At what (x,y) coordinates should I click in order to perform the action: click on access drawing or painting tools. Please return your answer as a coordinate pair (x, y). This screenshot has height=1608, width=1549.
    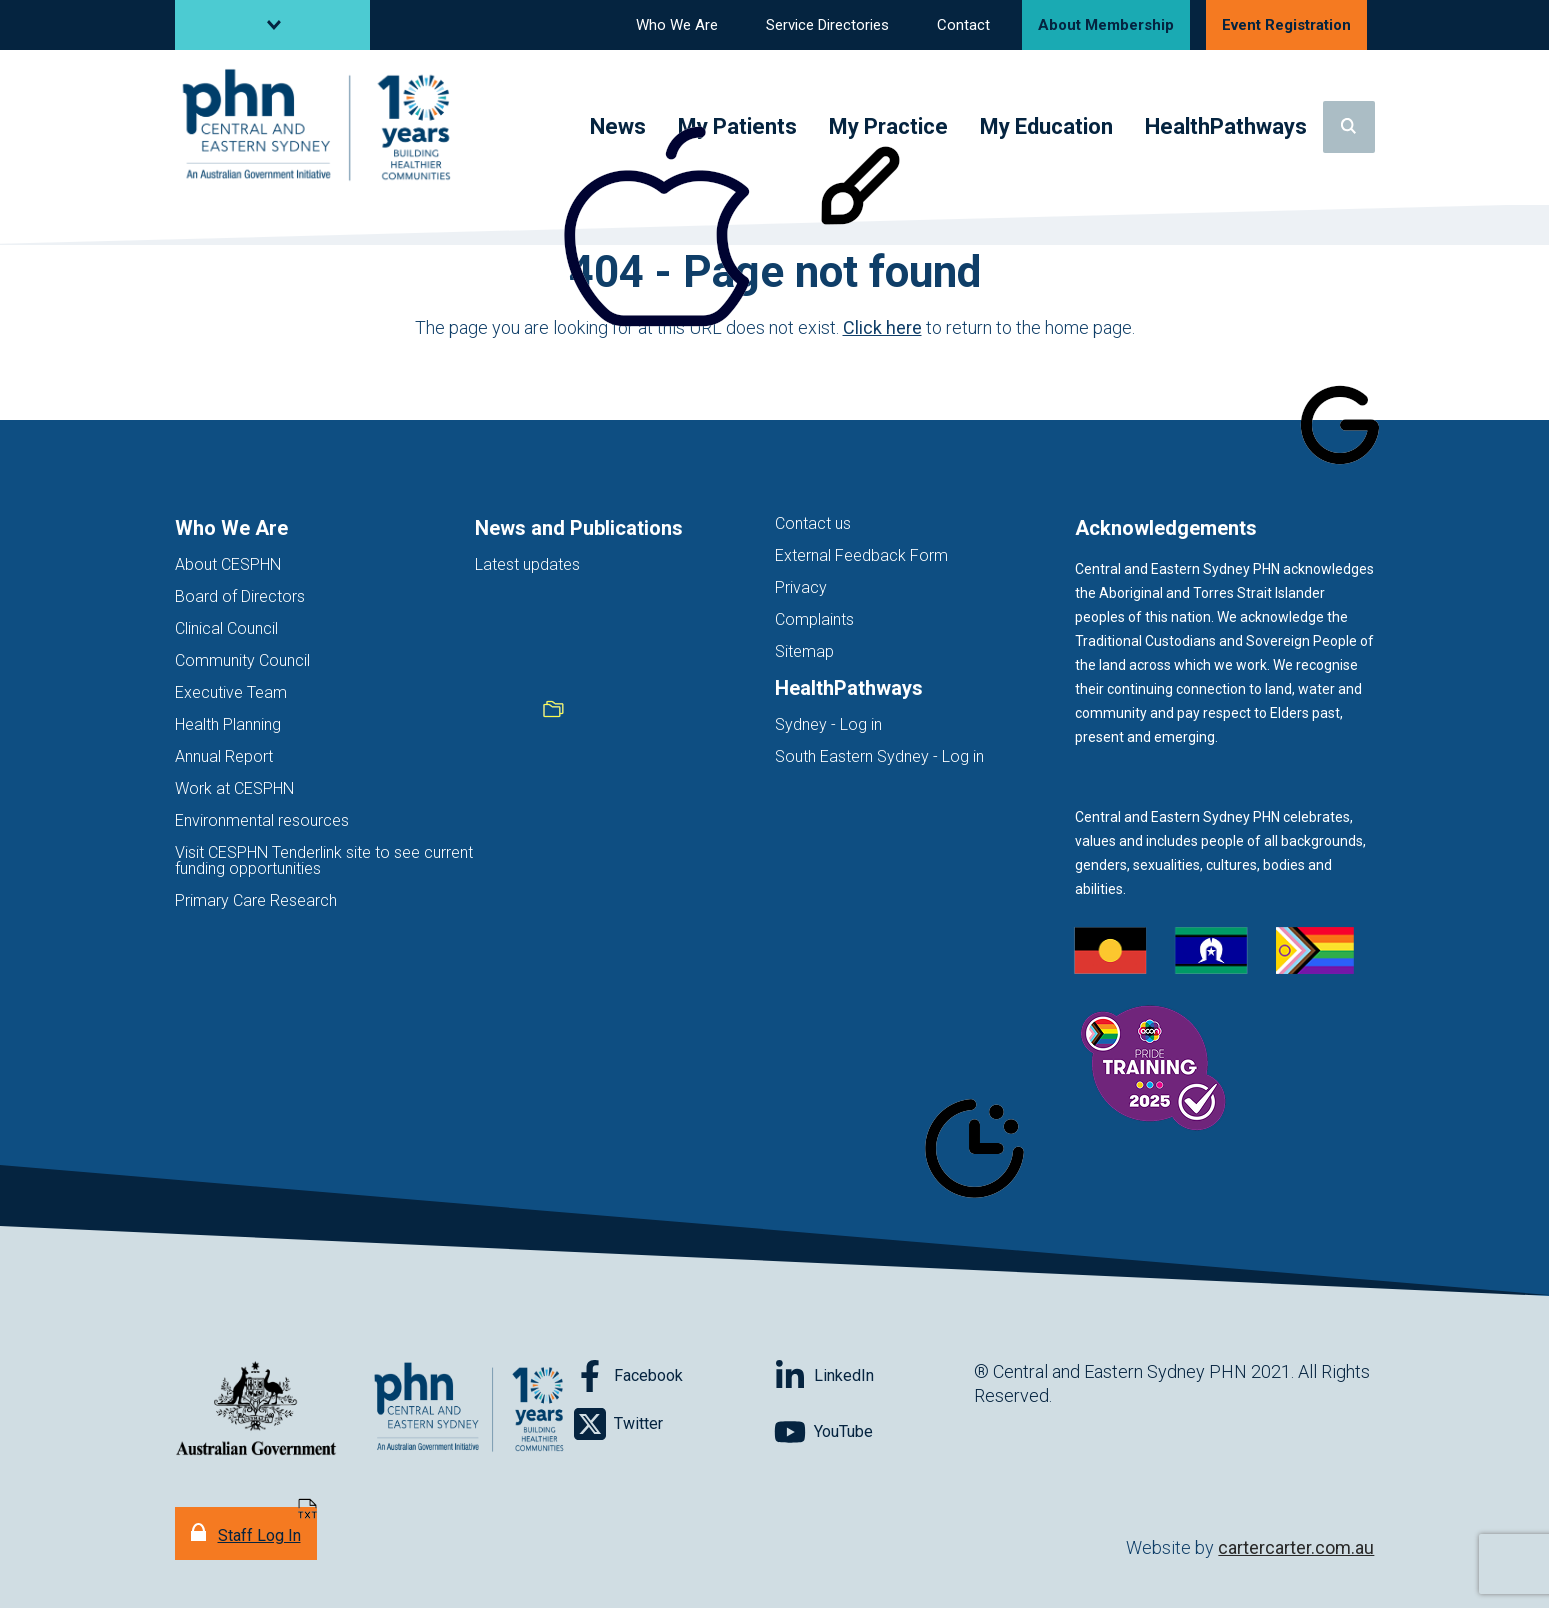
    Looking at the image, I should click on (860, 185).